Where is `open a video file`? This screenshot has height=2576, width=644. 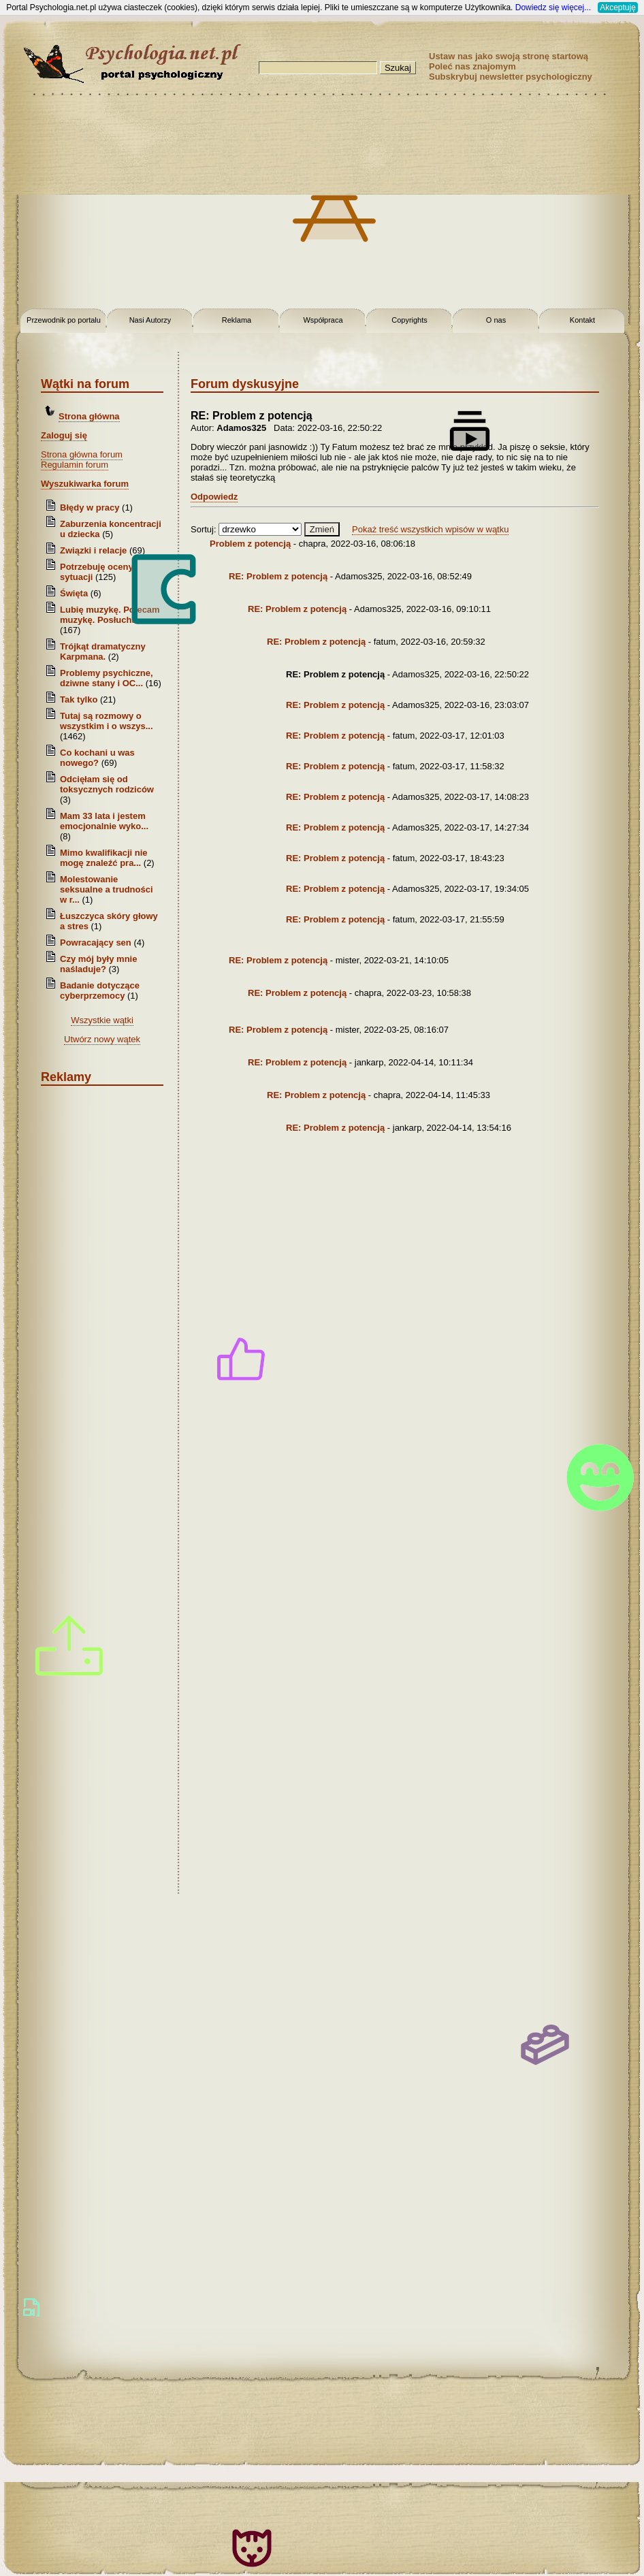 open a video file is located at coordinates (31, 2307).